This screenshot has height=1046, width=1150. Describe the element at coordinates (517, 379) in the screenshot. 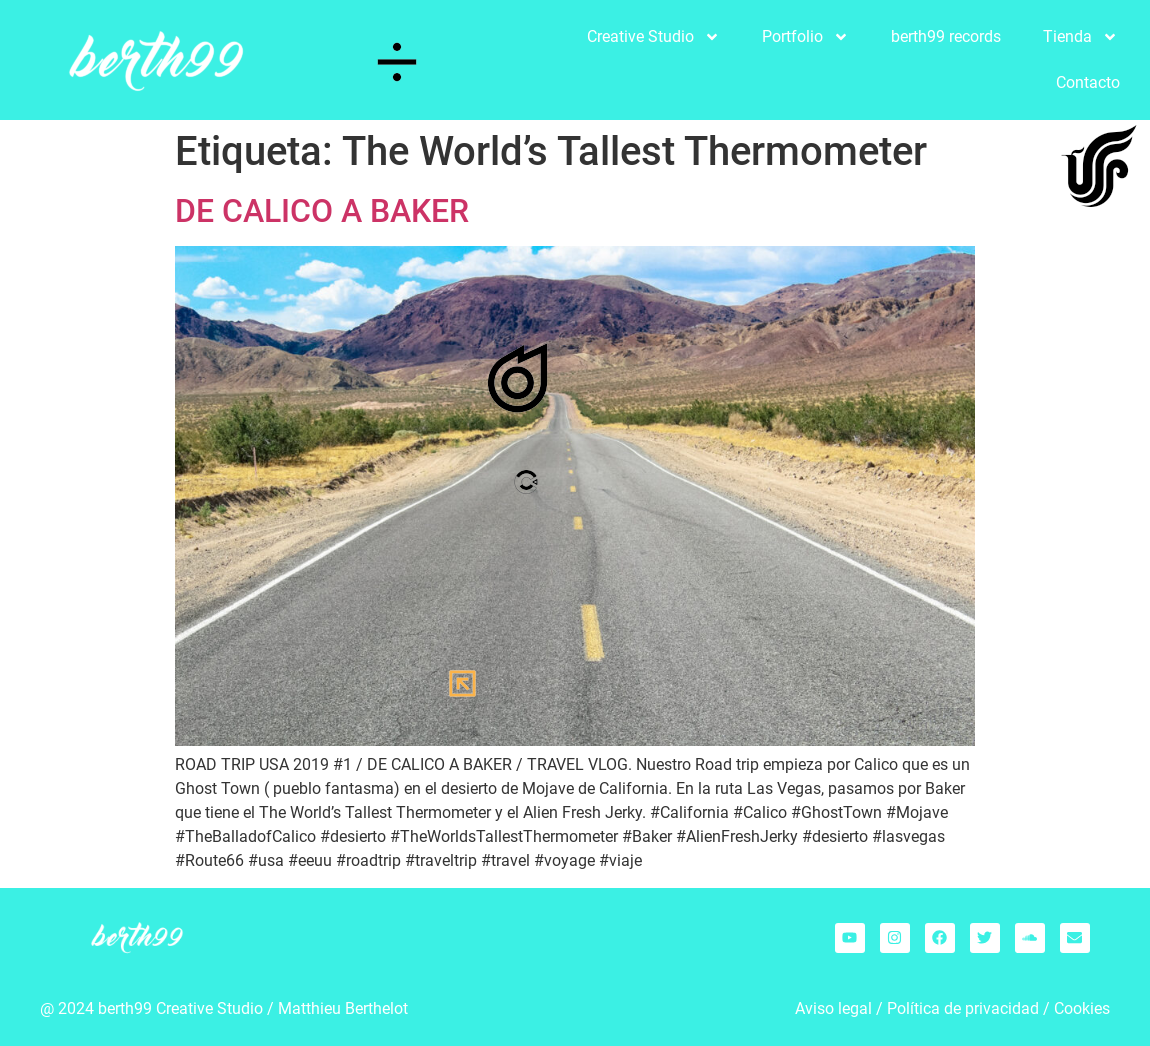

I see `indicates meteor or space weather event` at that location.